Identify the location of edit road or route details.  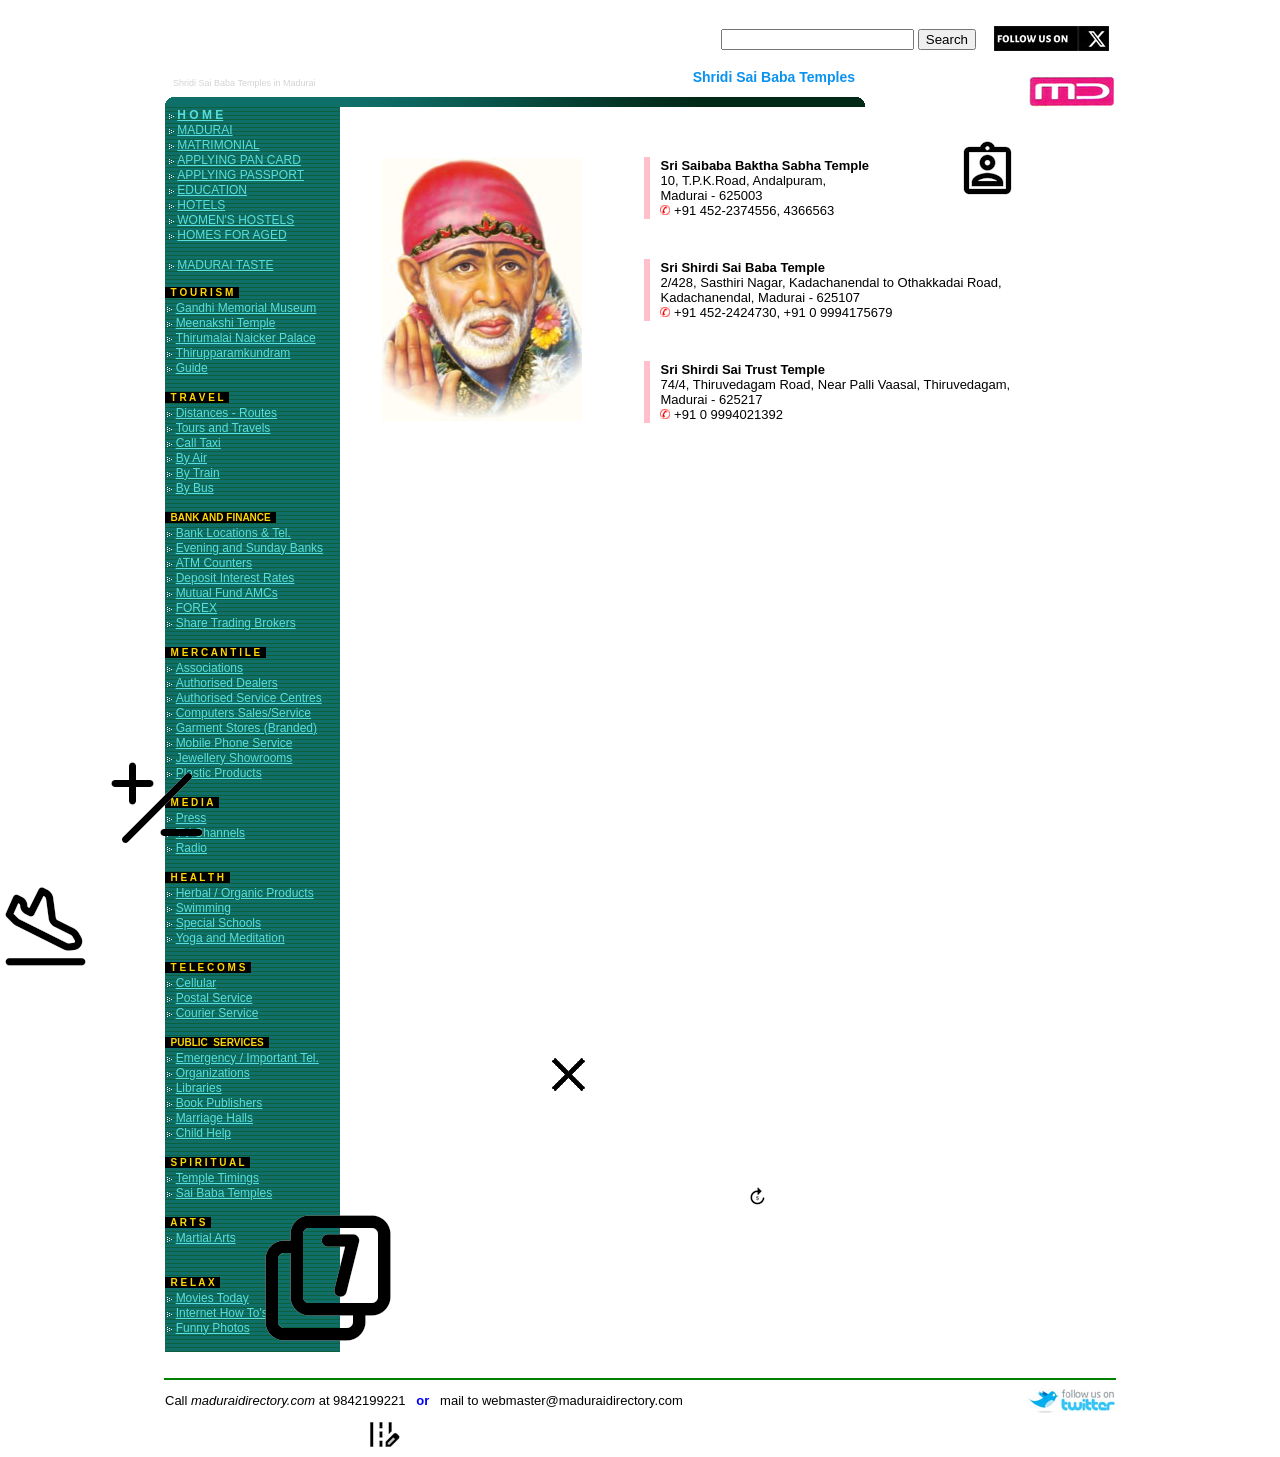
(382, 1434).